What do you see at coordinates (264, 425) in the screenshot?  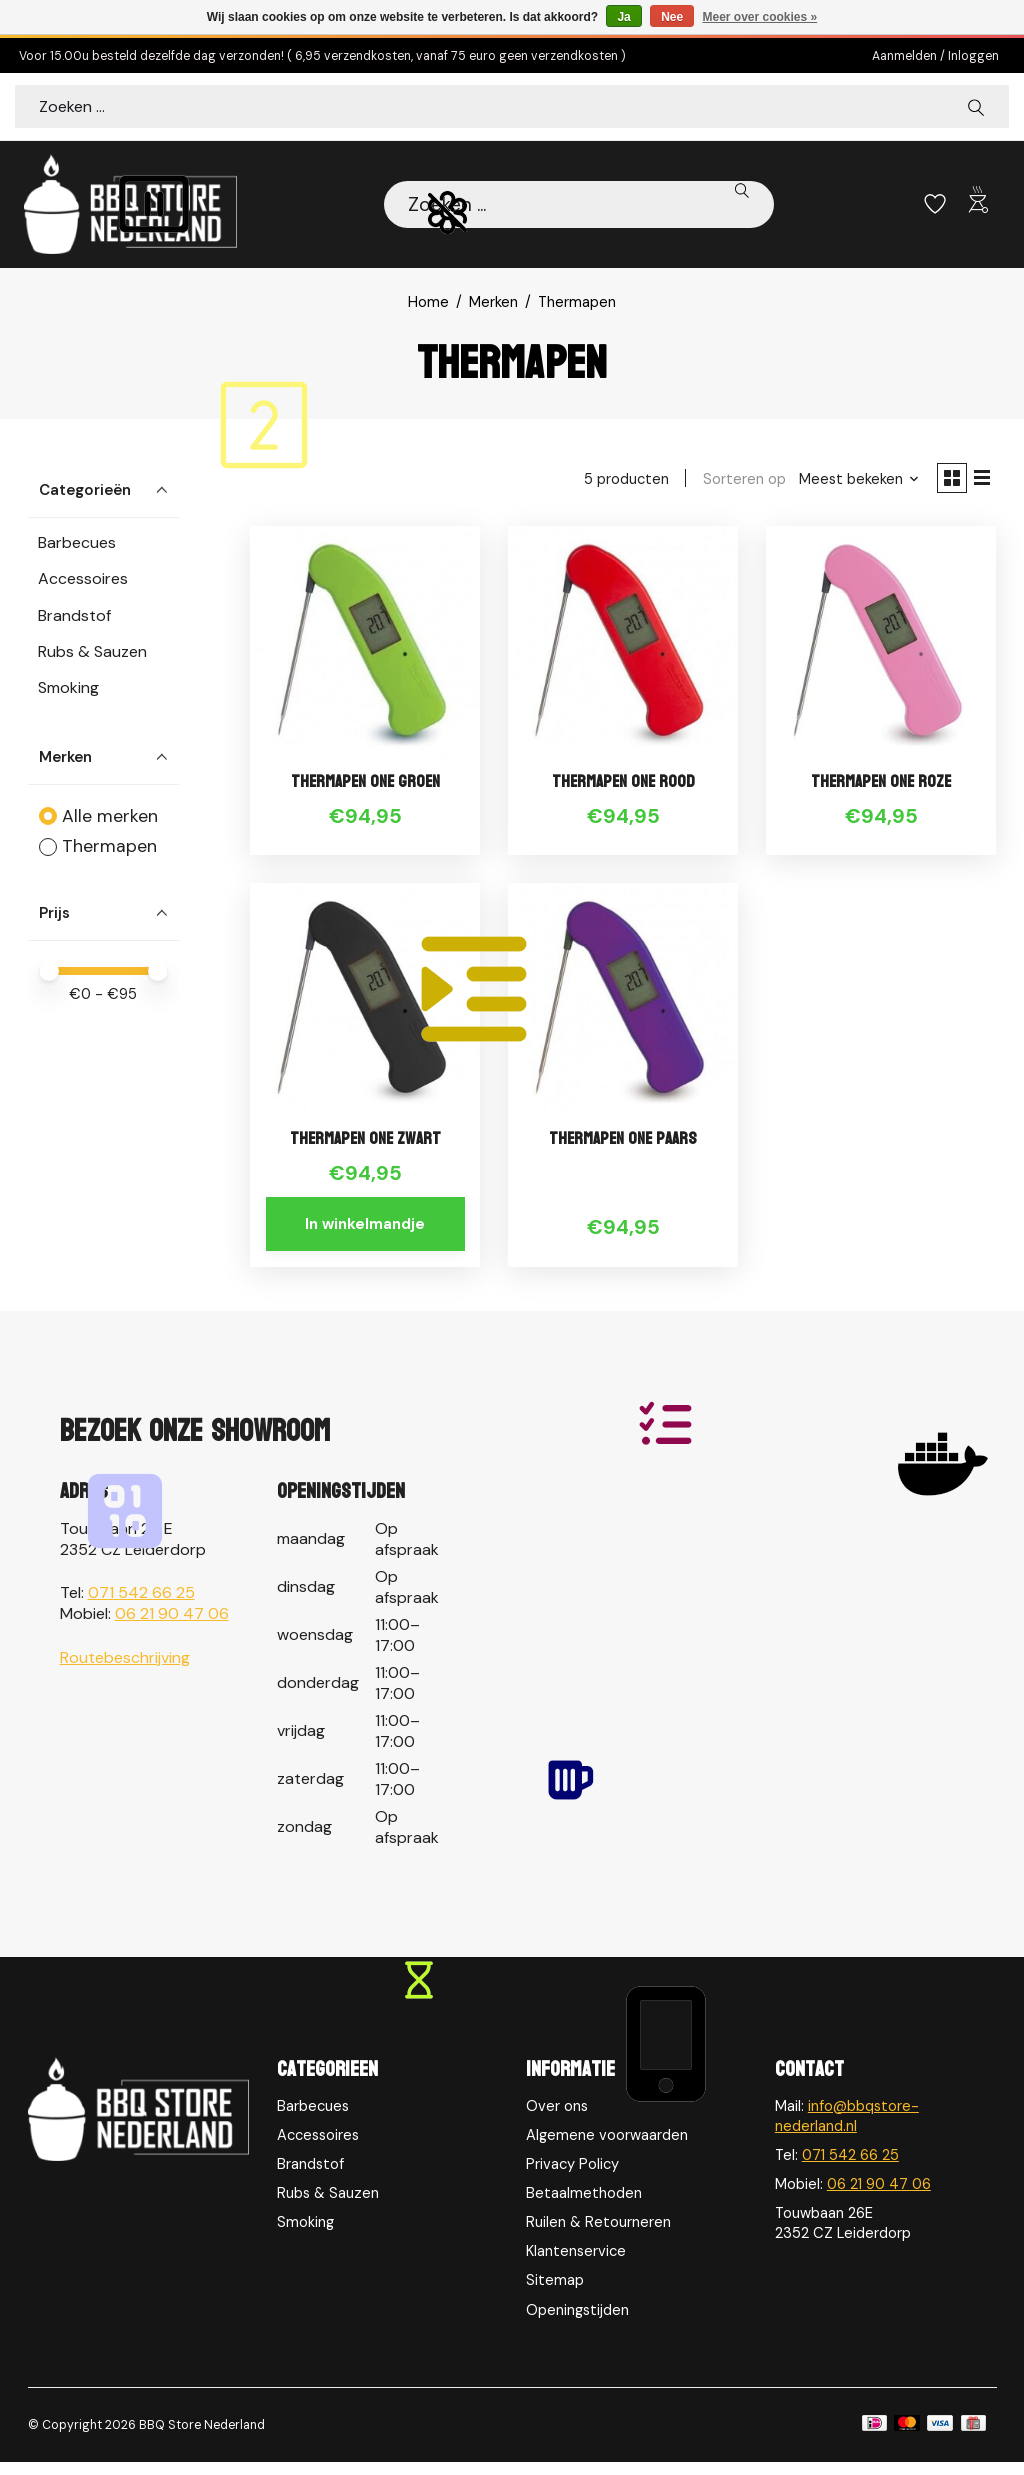 I see `indicates step two in a multi-step process` at bounding box center [264, 425].